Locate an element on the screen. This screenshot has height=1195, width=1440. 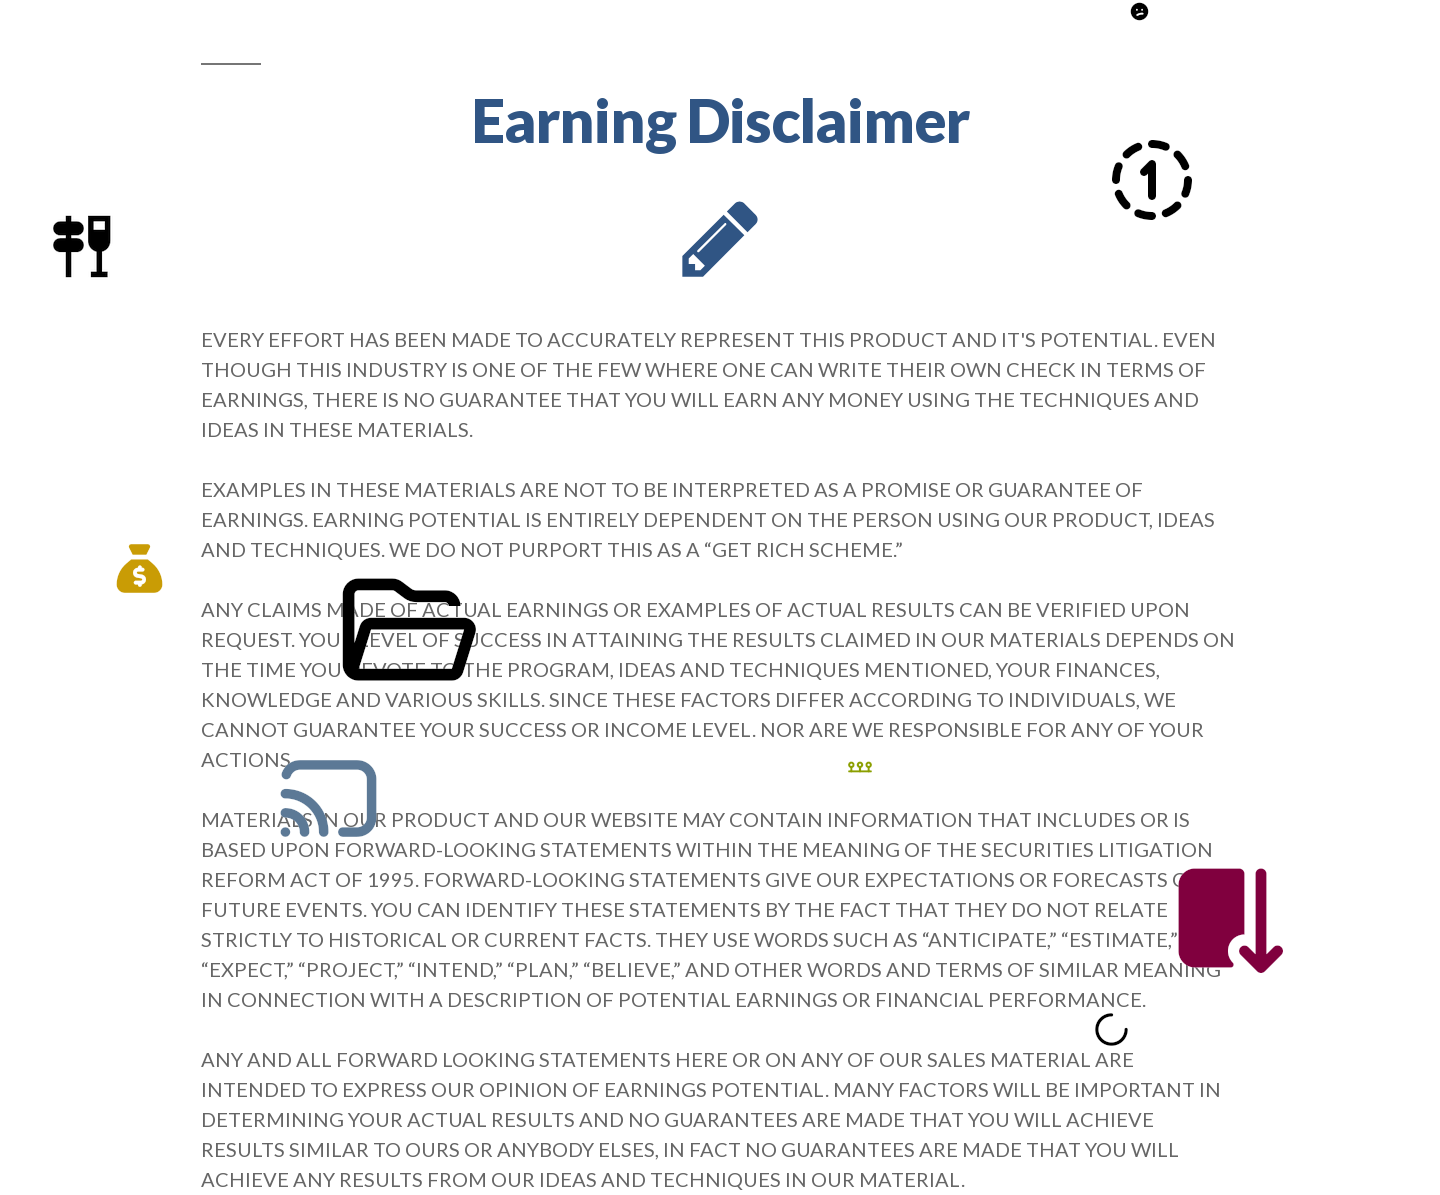
browse tapas or small plates menu is located at coordinates (82, 246).